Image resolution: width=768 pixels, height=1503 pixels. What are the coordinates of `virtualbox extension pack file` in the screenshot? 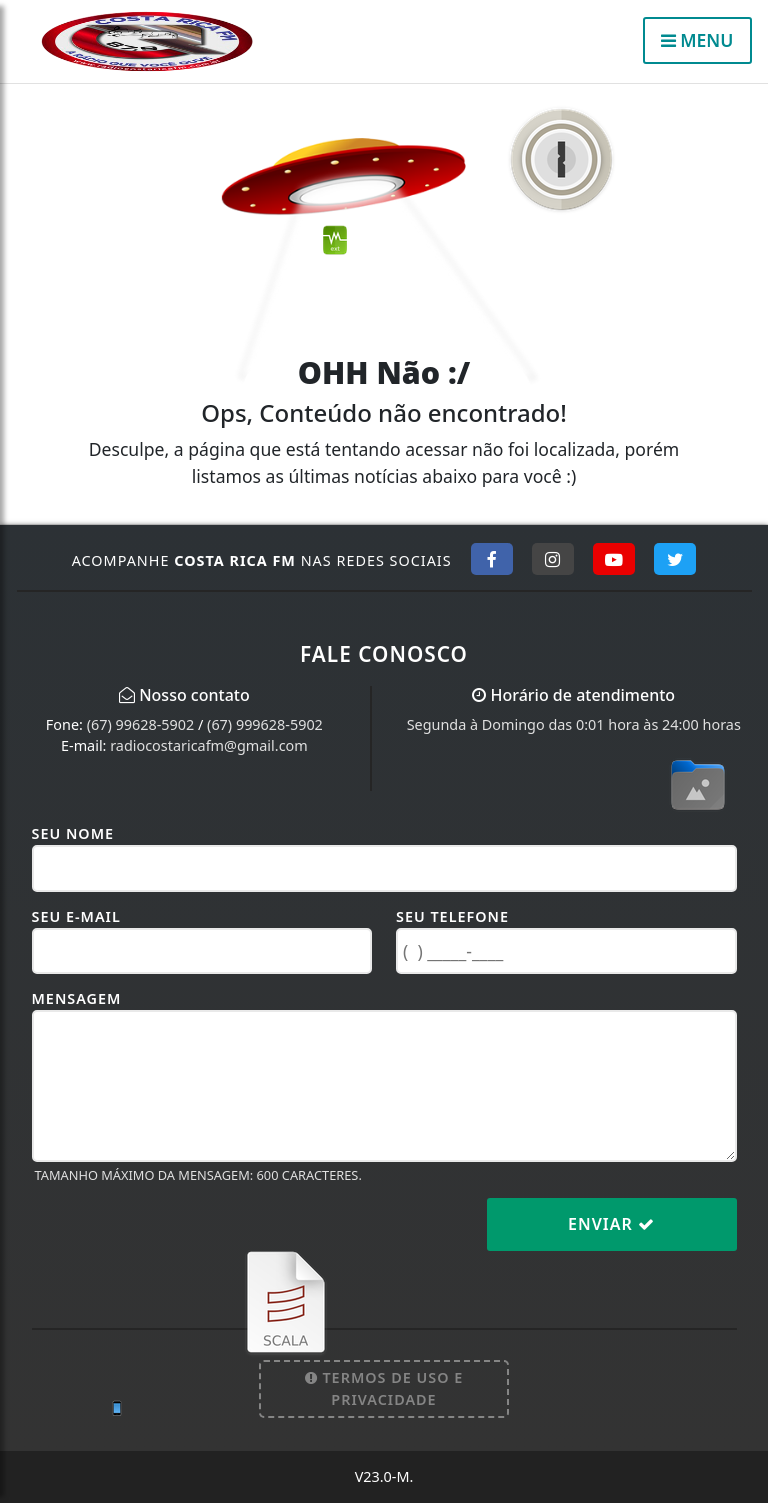 It's located at (335, 240).